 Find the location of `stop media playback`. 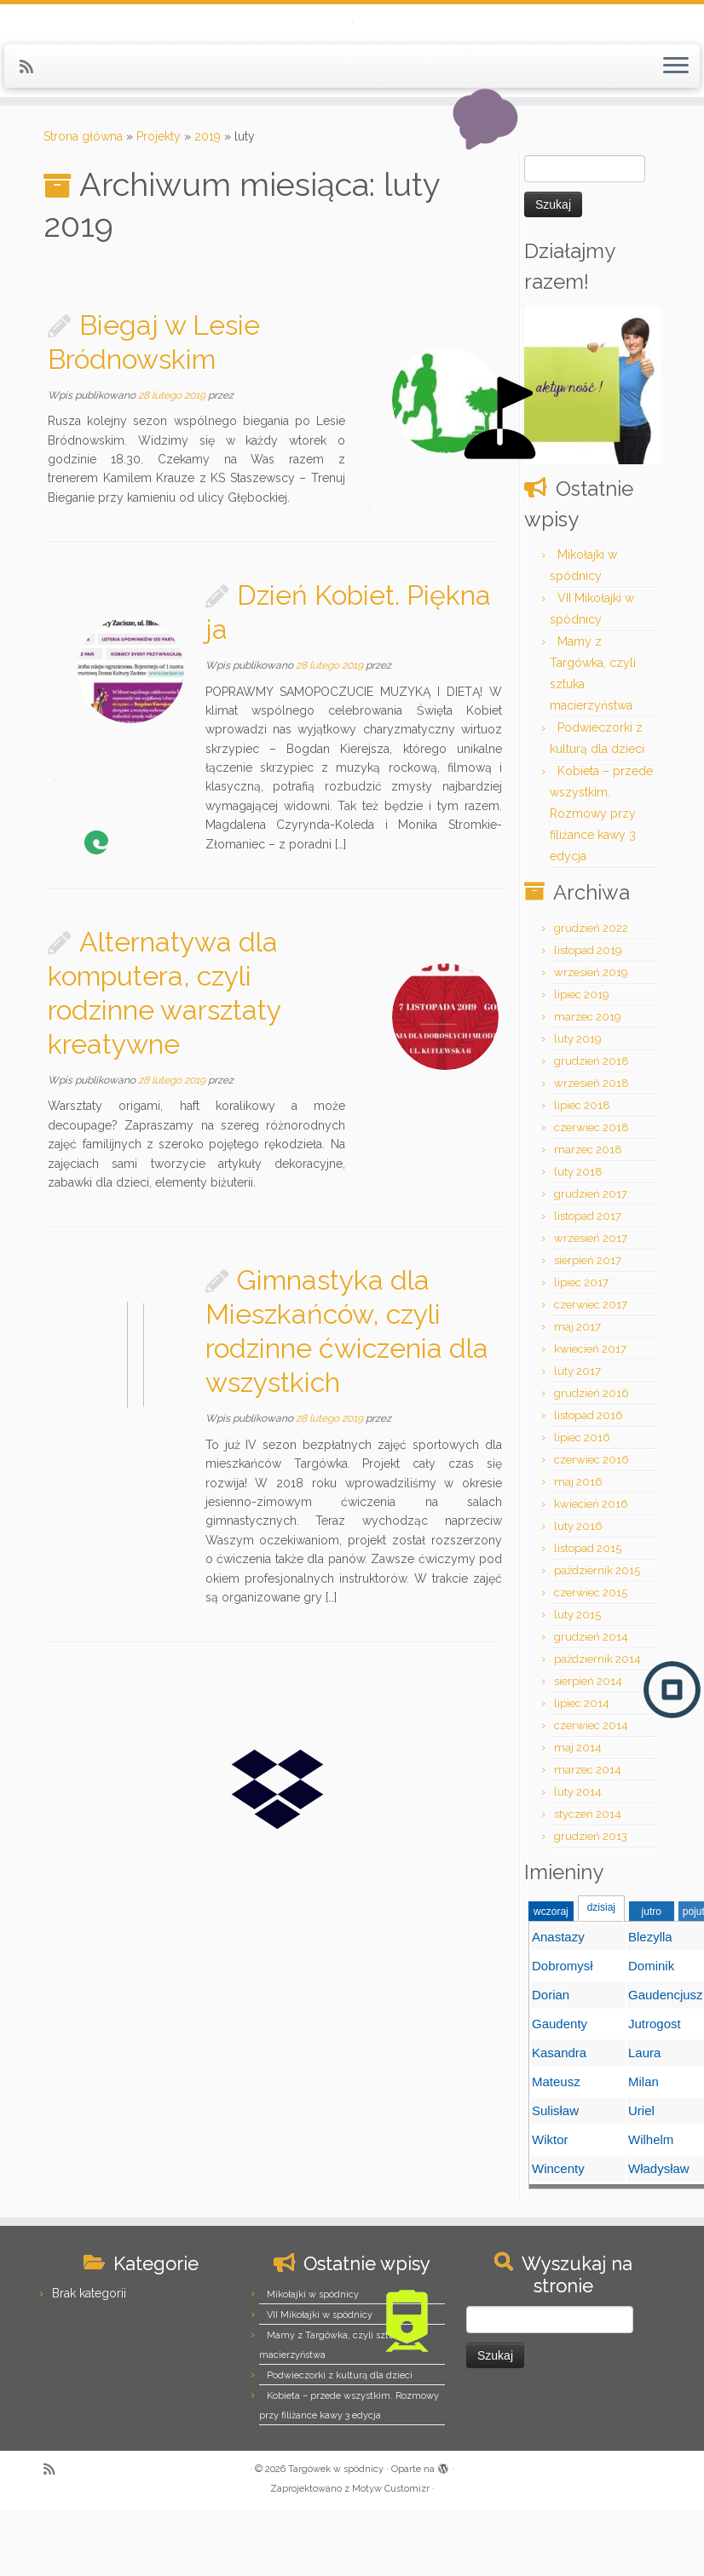

stop media playback is located at coordinates (672, 1689).